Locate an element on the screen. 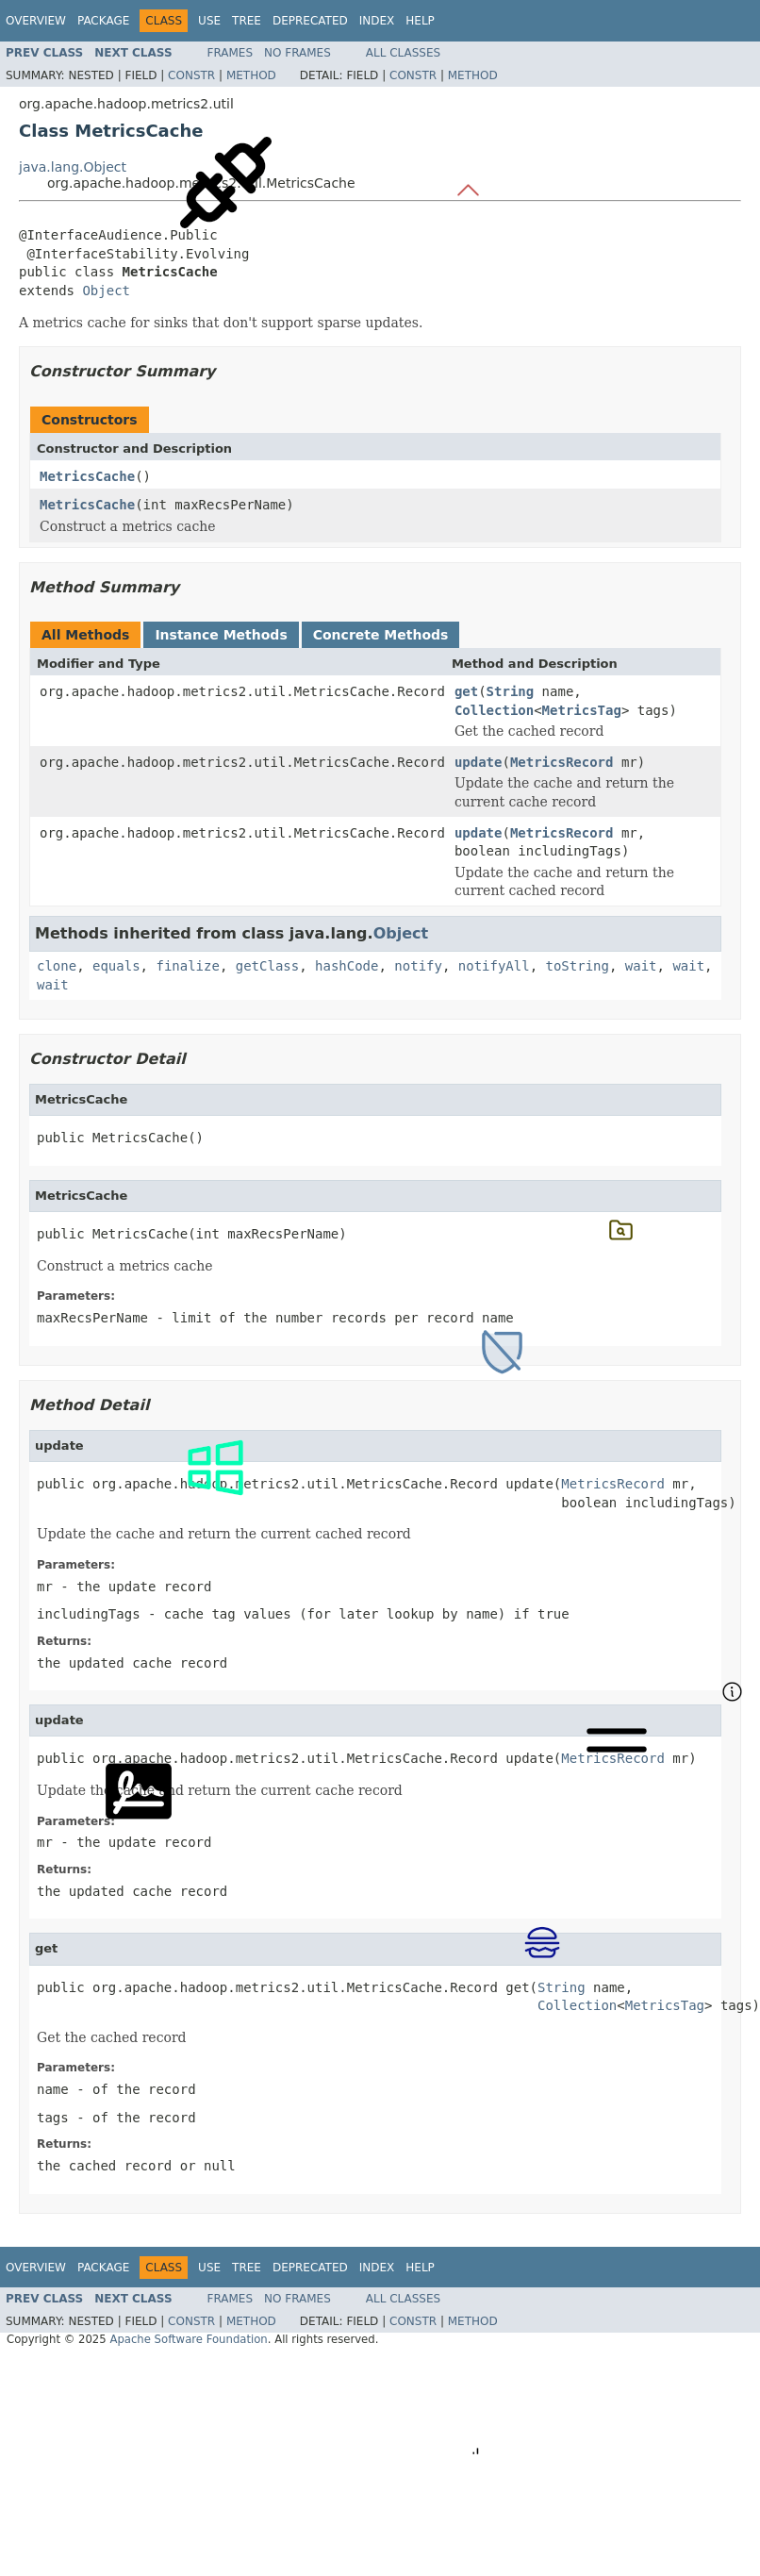 This screenshot has width=760, height=2576. open the Windows start menu is located at coordinates (218, 1468).